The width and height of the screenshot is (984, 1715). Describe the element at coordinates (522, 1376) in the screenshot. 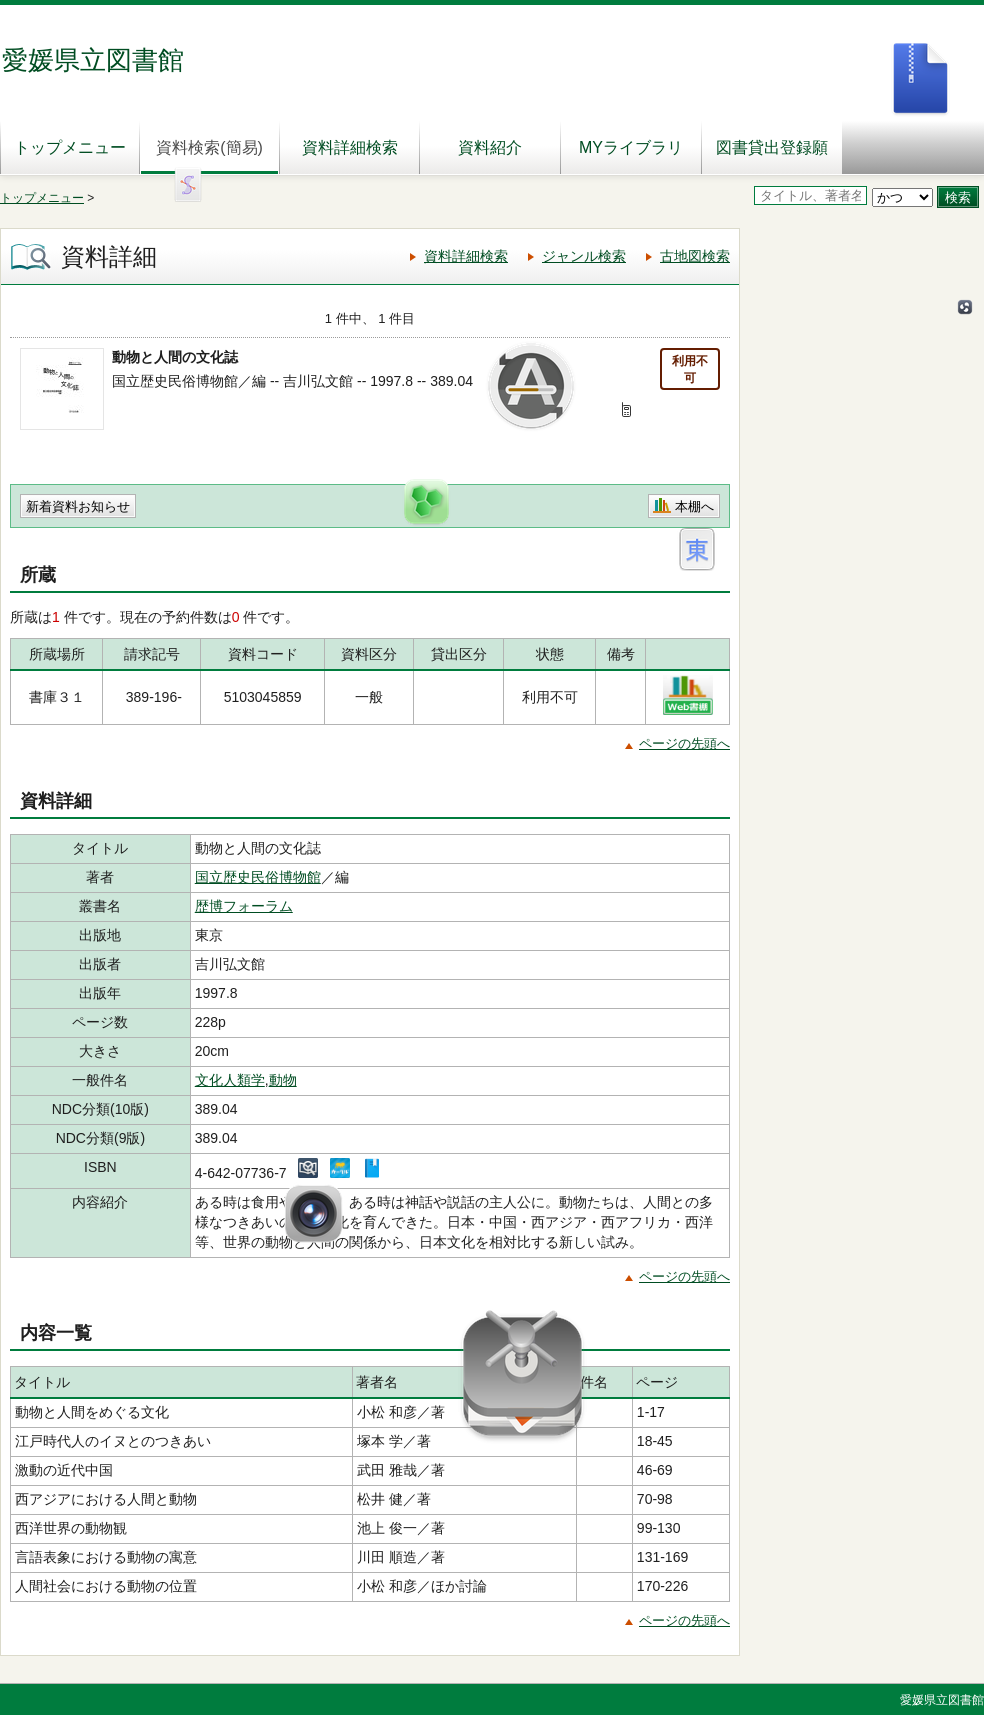

I see `open Curtail image compression app` at that location.